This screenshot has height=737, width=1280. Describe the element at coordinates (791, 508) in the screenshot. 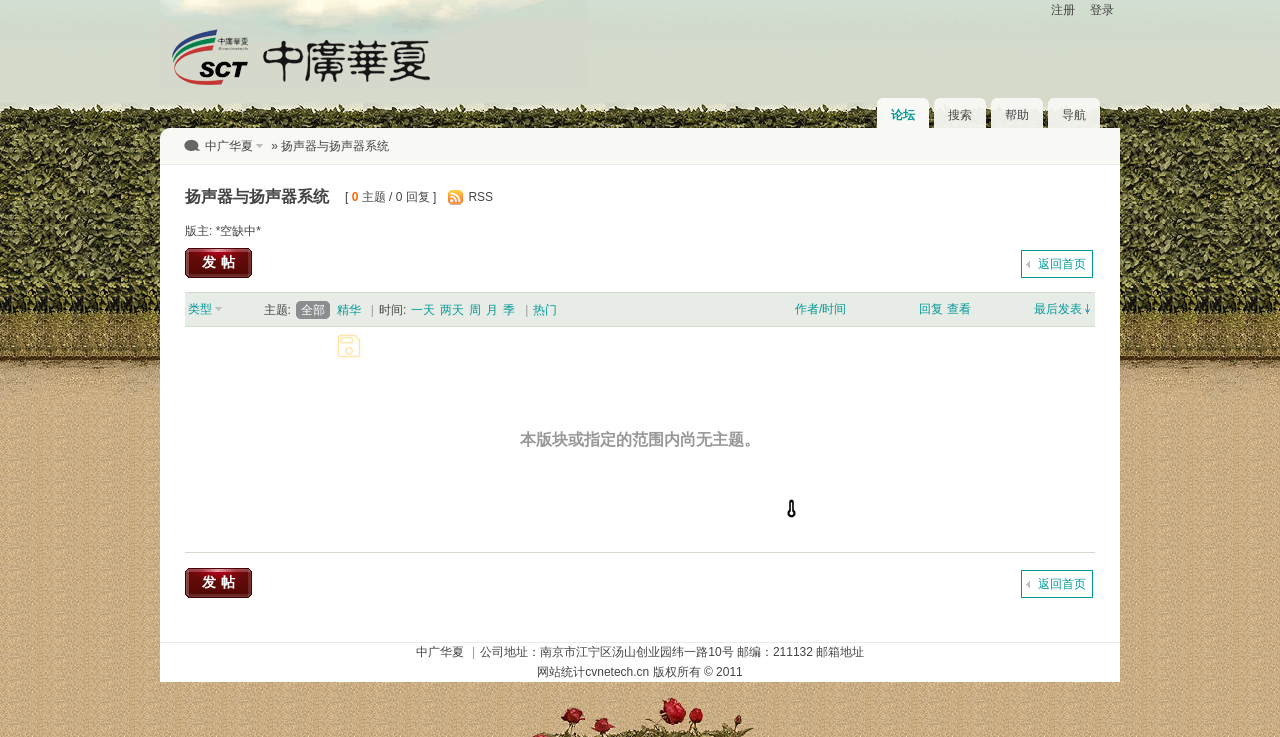

I see `view current temperature` at that location.